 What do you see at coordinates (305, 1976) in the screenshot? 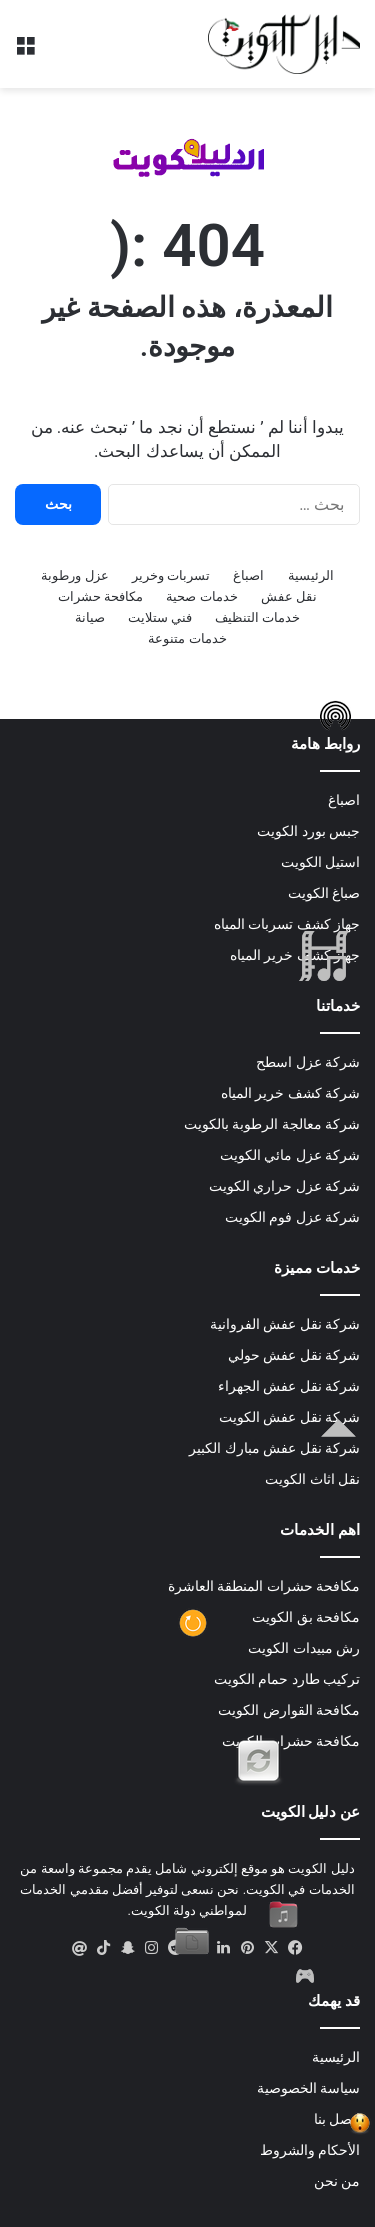
I see `open games or gaming applications` at bounding box center [305, 1976].